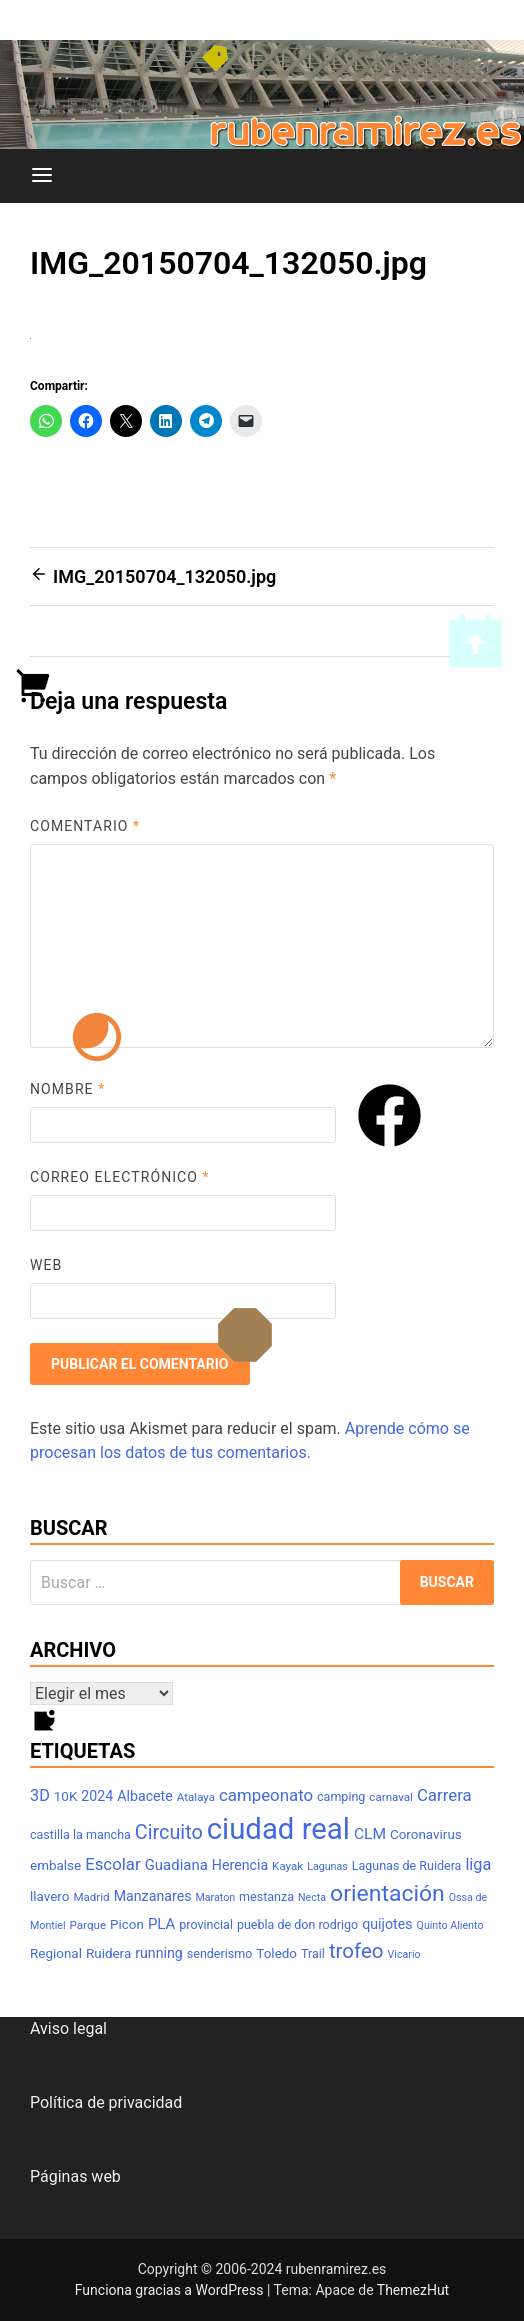 This screenshot has height=2321, width=524. What do you see at coordinates (97, 1037) in the screenshot?
I see `adjust display contrast settings` at bounding box center [97, 1037].